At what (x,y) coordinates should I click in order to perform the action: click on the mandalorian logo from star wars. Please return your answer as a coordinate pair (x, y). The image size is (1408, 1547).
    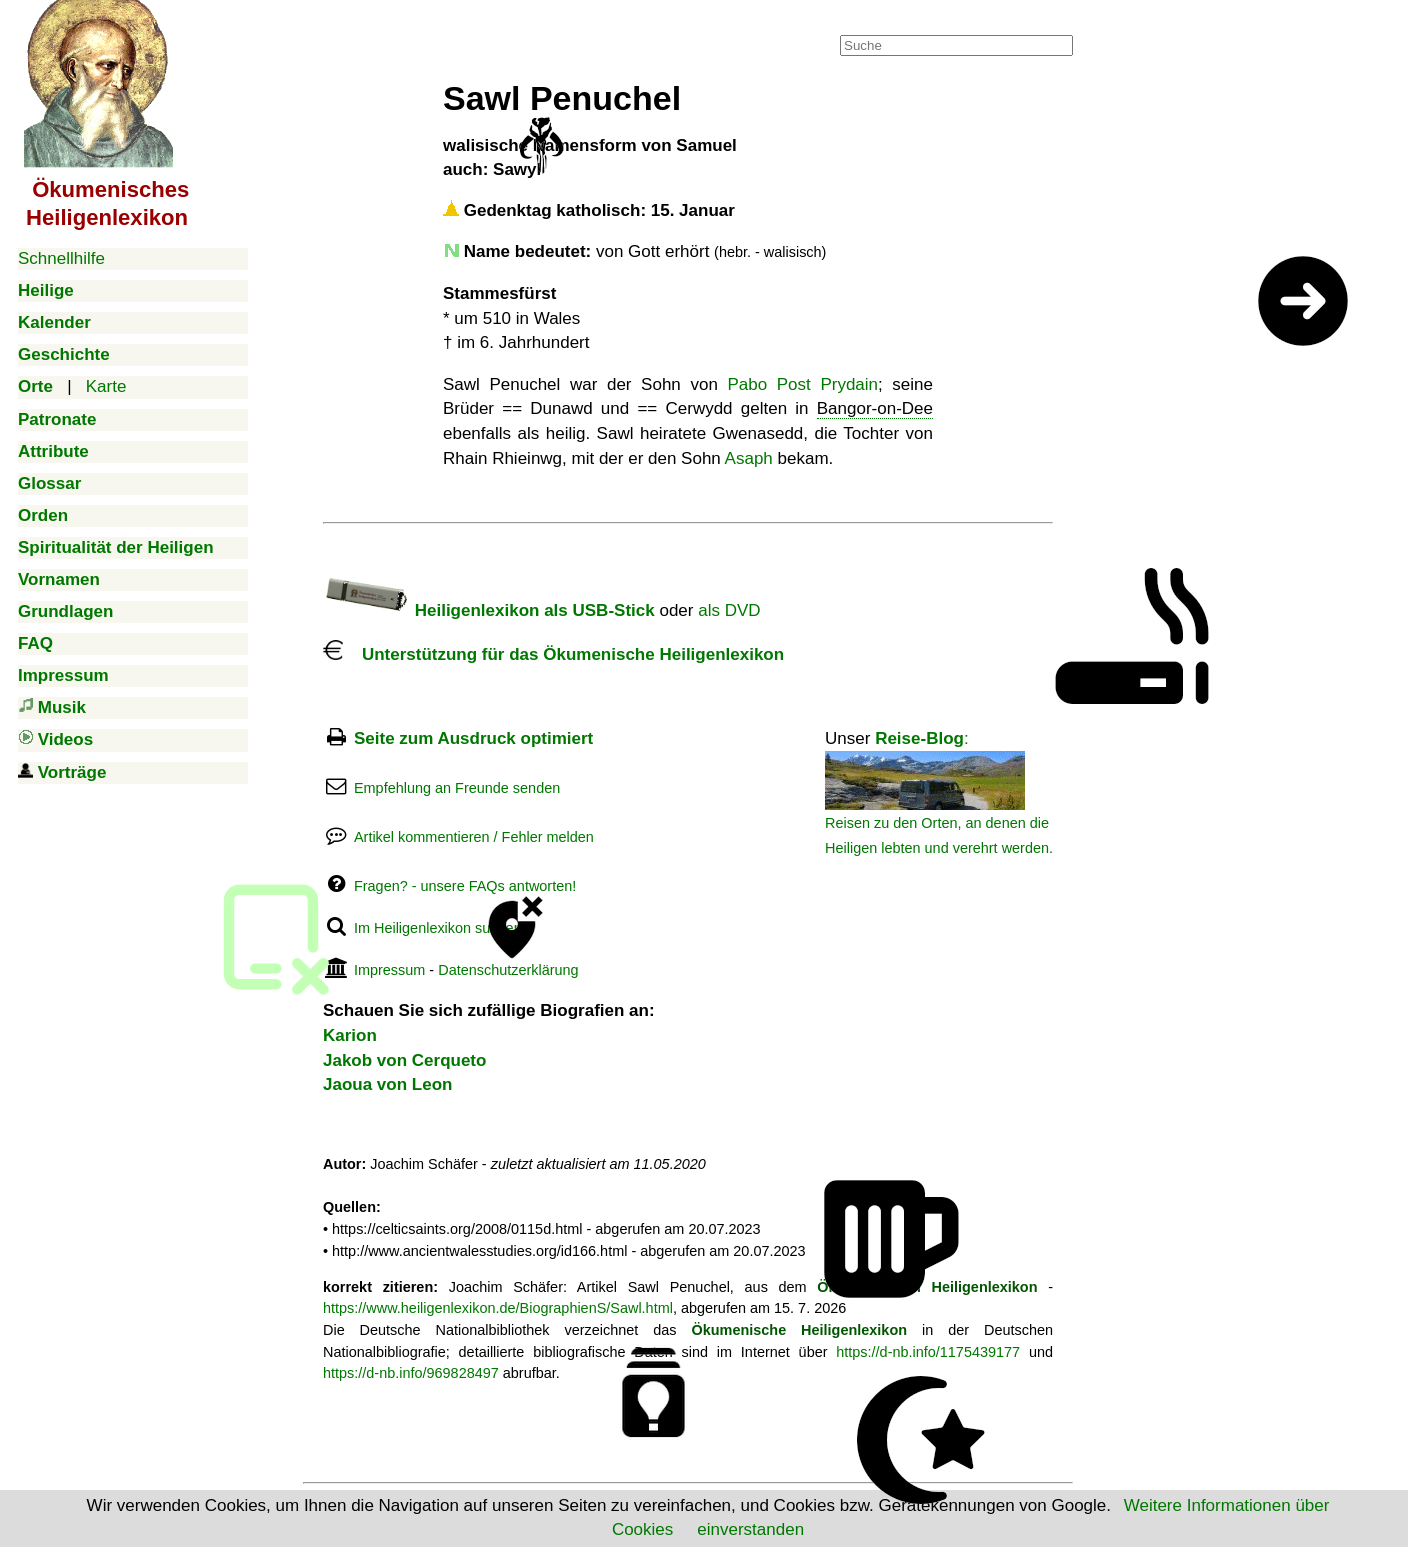
    Looking at the image, I should click on (541, 145).